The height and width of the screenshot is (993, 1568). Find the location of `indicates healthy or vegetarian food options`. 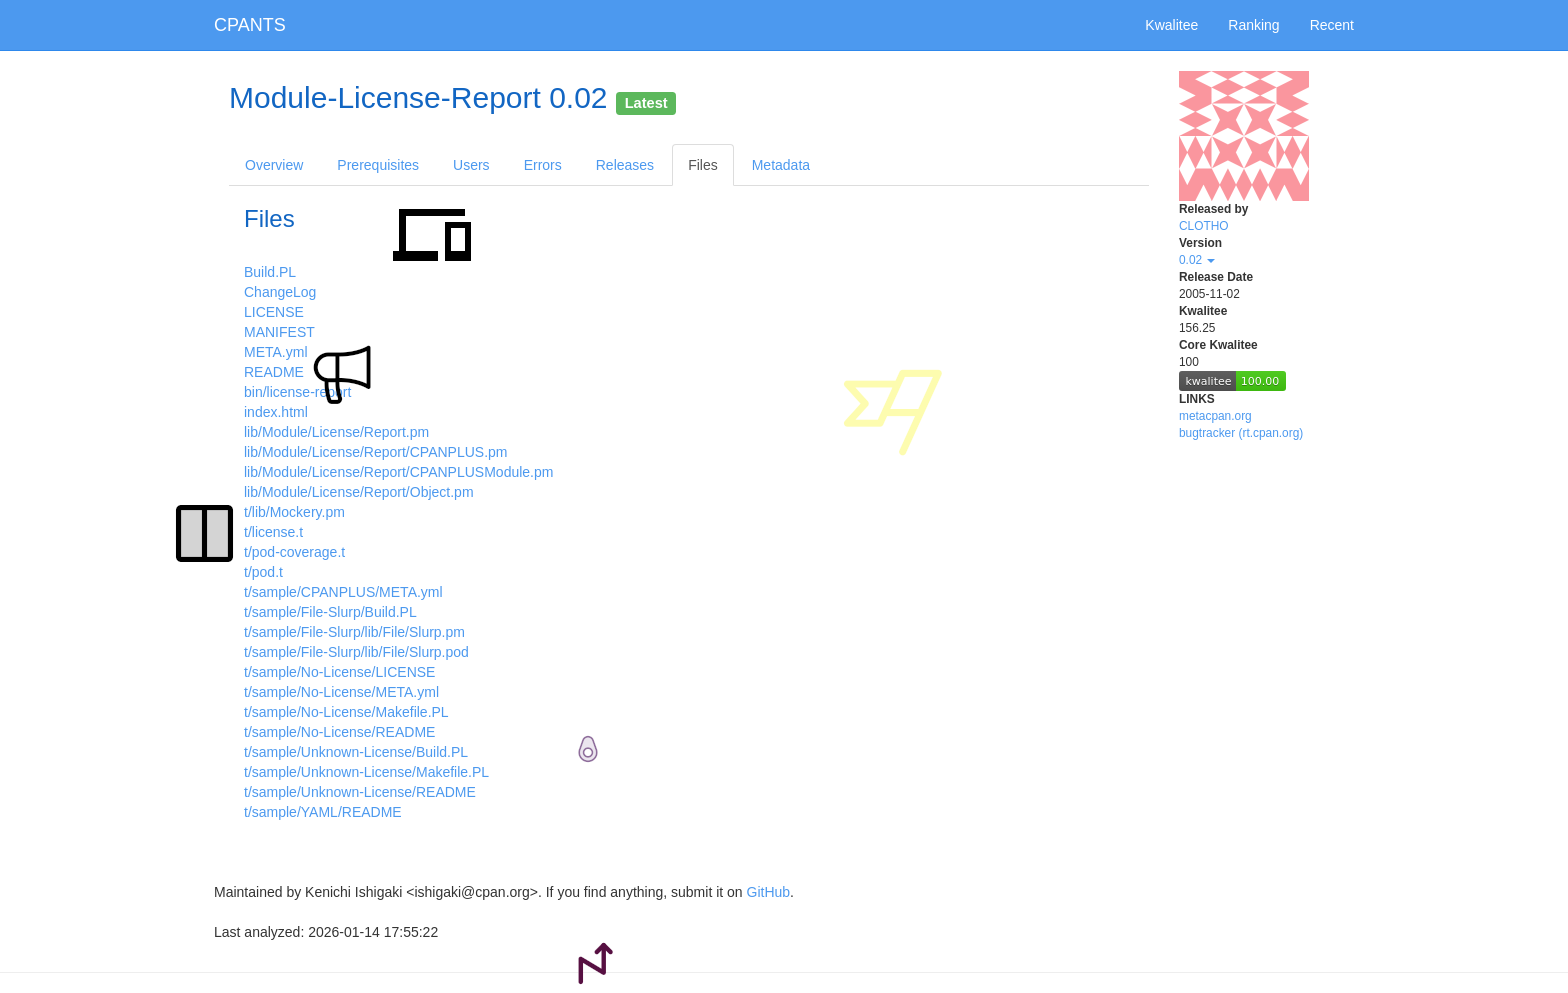

indicates healthy or vegetarian food options is located at coordinates (588, 749).